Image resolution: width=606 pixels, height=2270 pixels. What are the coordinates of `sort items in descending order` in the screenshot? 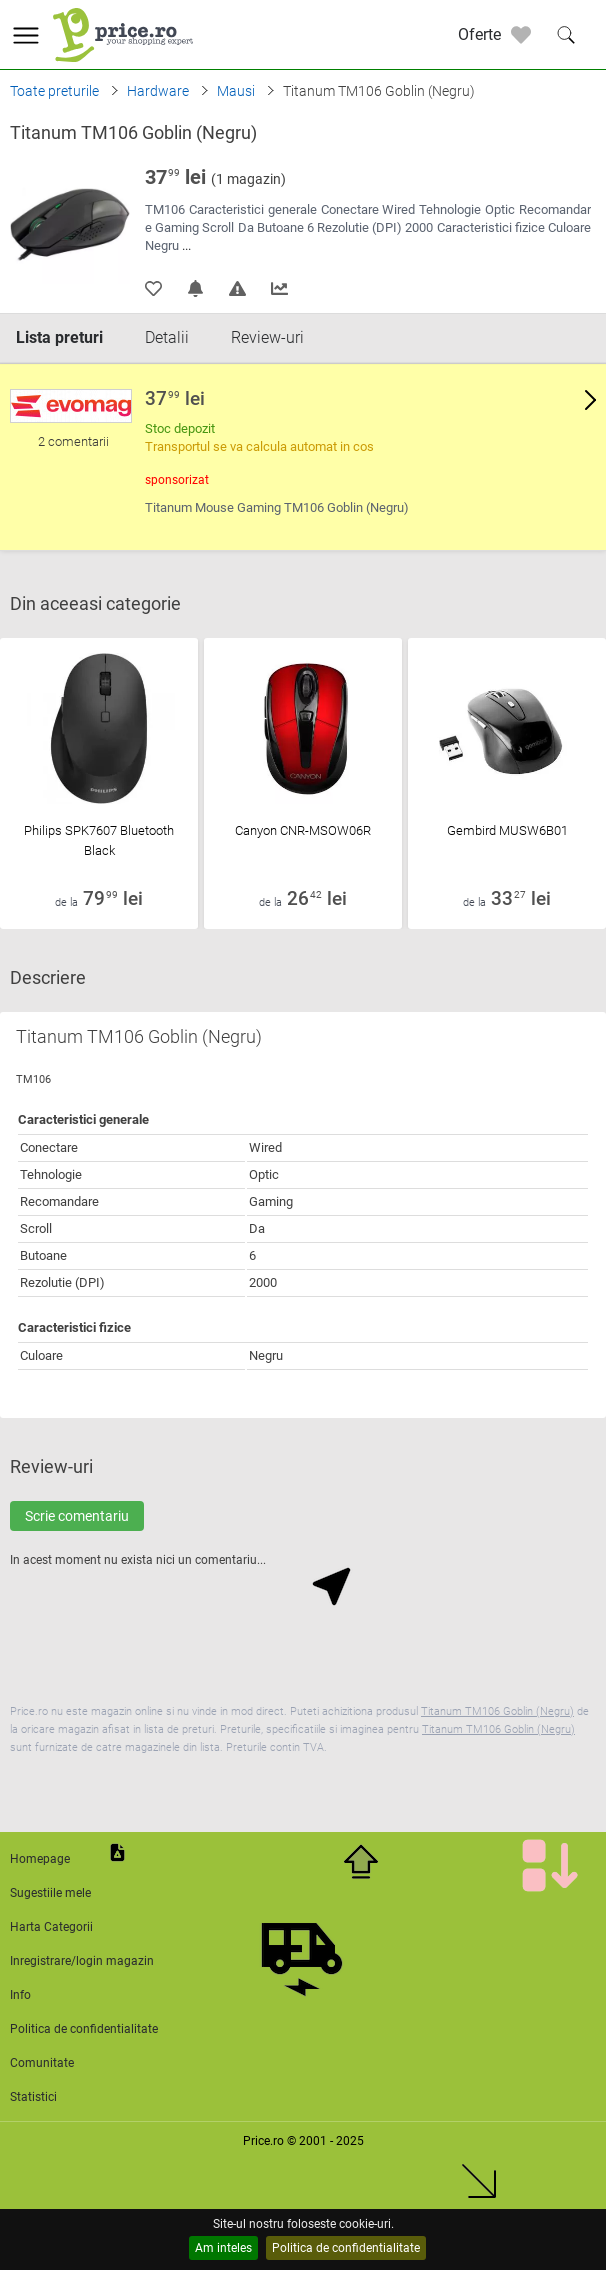 It's located at (548, 1865).